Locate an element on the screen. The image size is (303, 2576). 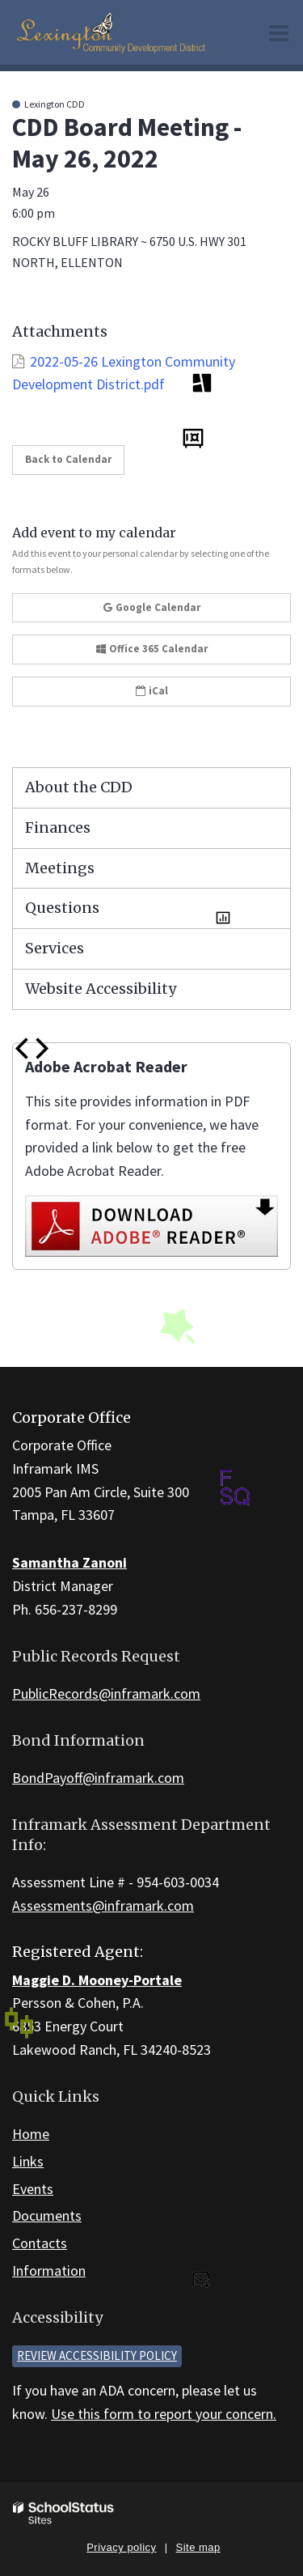
view stock market data is located at coordinates (19, 2022).